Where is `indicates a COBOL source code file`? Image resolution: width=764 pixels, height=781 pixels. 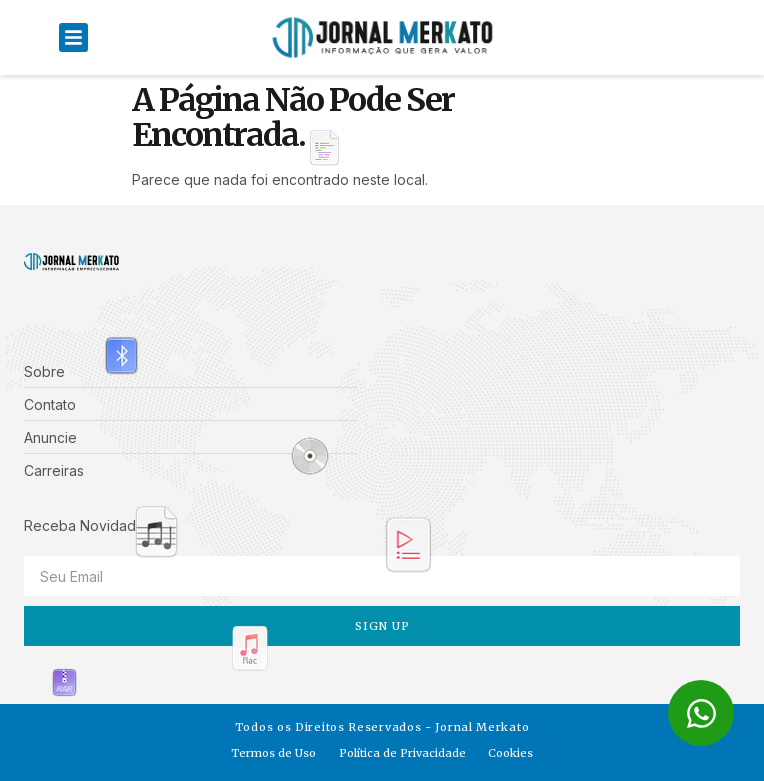 indicates a COBOL source code file is located at coordinates (324, 147).